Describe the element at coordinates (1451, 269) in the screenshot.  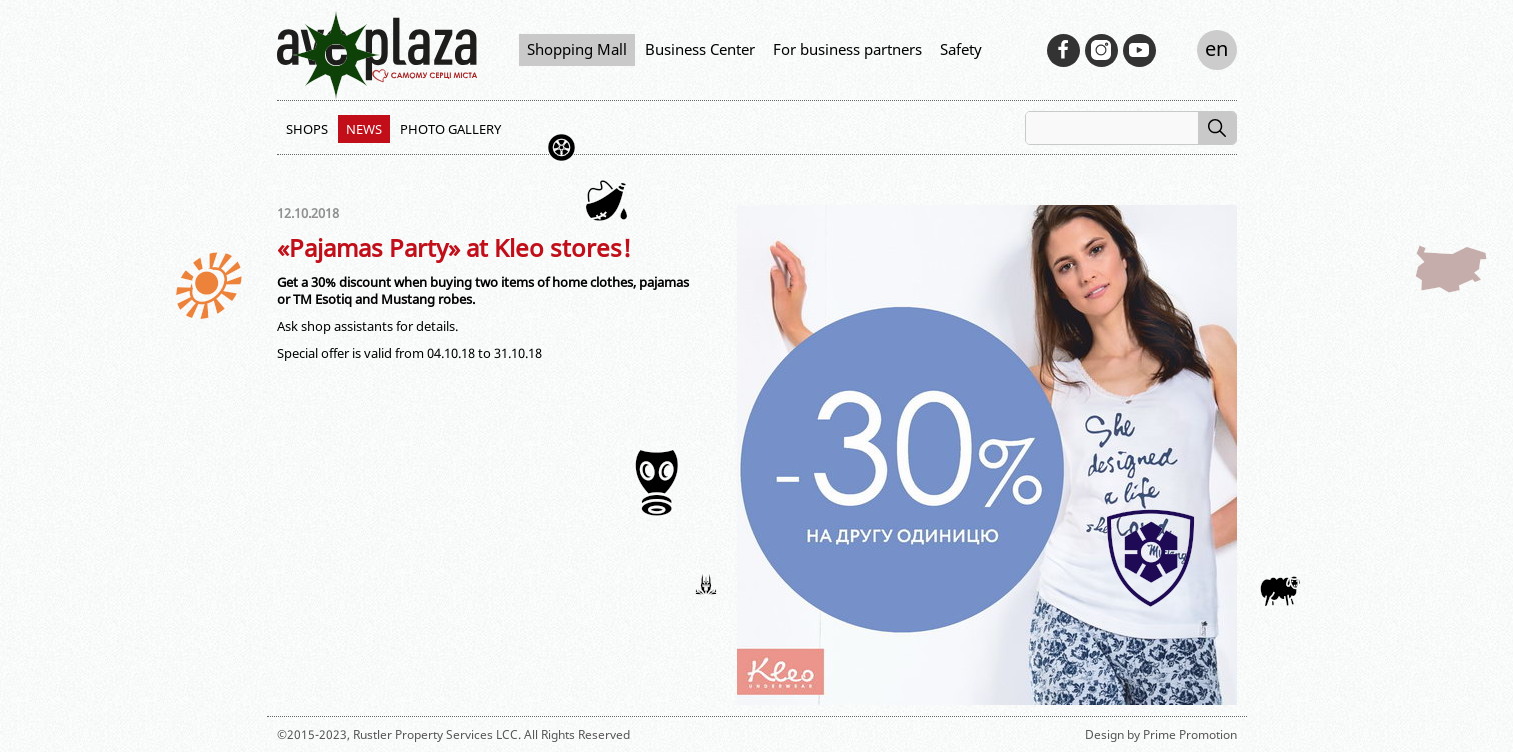
I see `select bulgaria as your country or region` at that location.